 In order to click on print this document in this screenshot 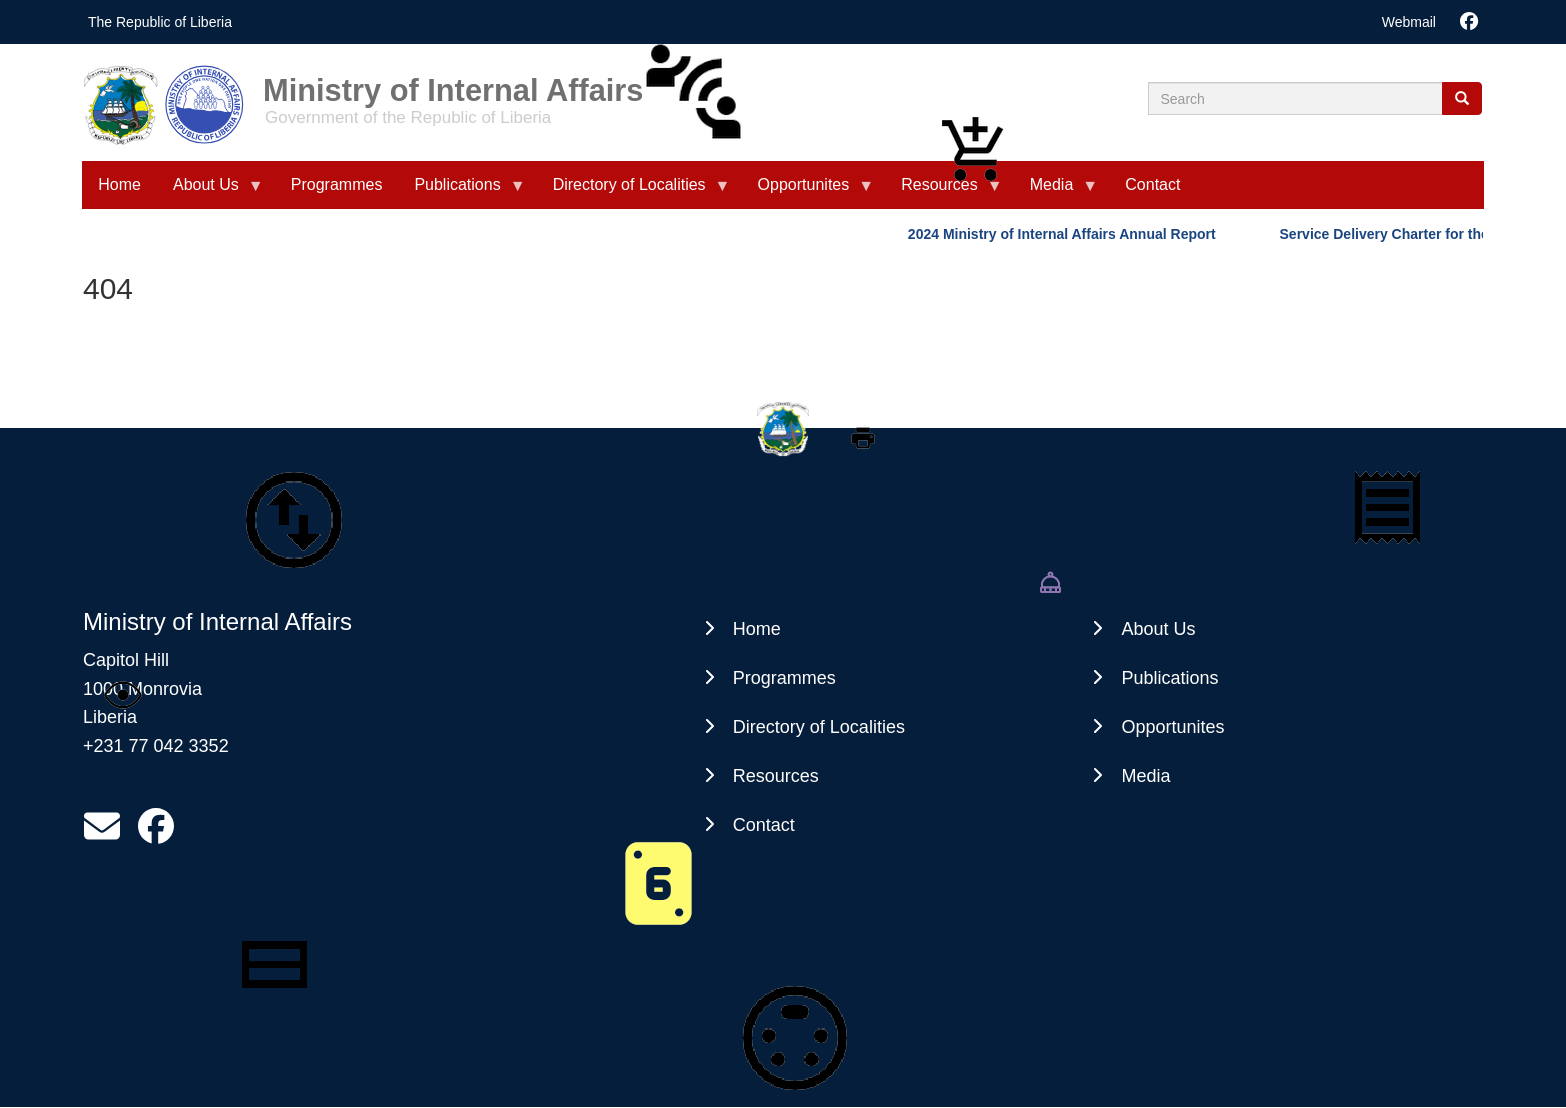, I will do `click(863, 438)`.